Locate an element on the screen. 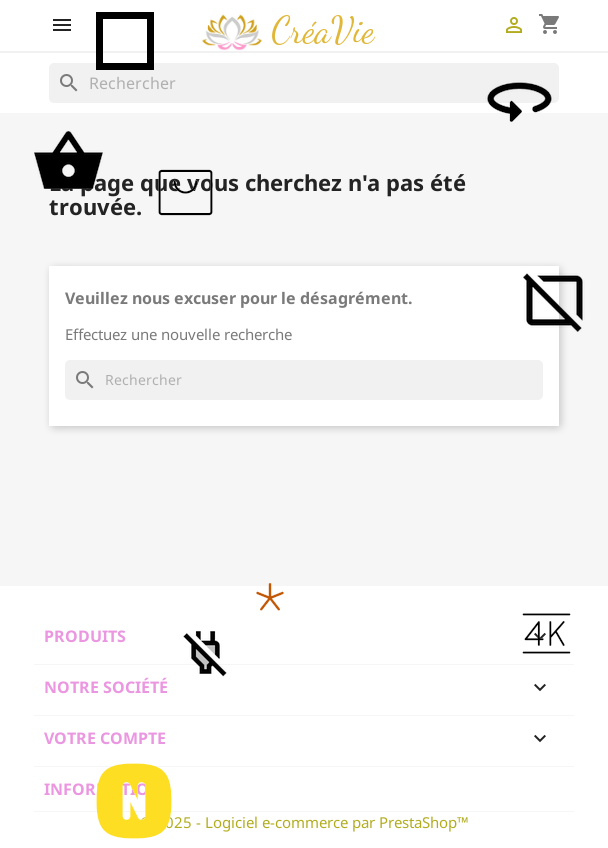 This screenshot has width=608, height=848. indicates an item starting with the letter N is located at coordinates (134, 801).